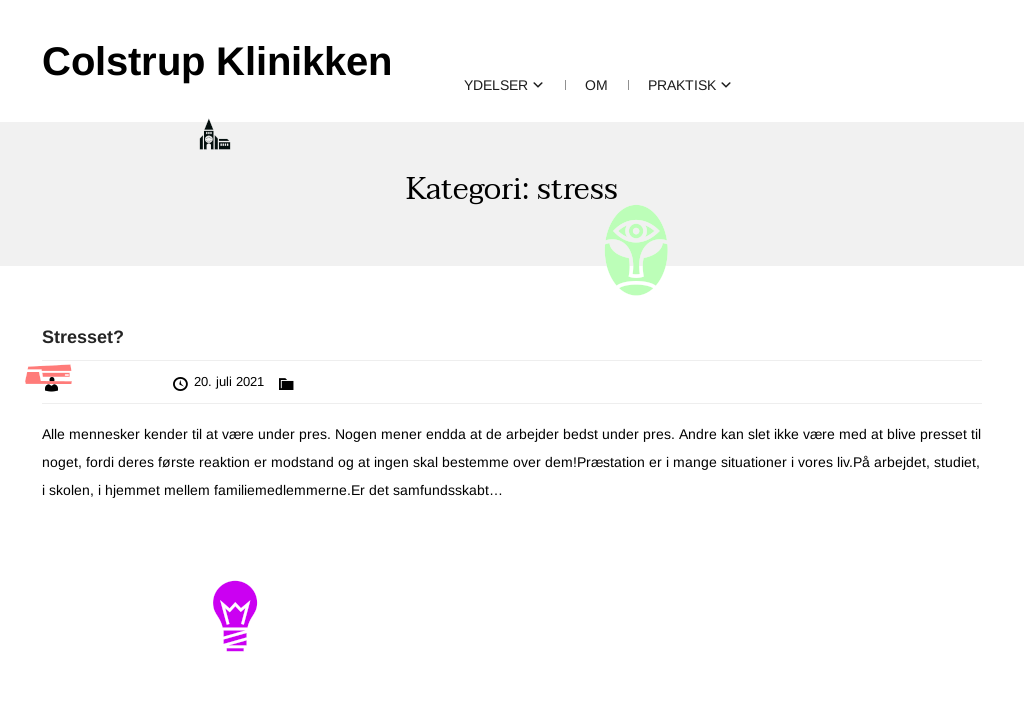 This screenshot has width=1024, height=720. What do you see at coordinates (48, 370) in the screenshot?
I see `staple documents together` at bounding box center [48, 370].